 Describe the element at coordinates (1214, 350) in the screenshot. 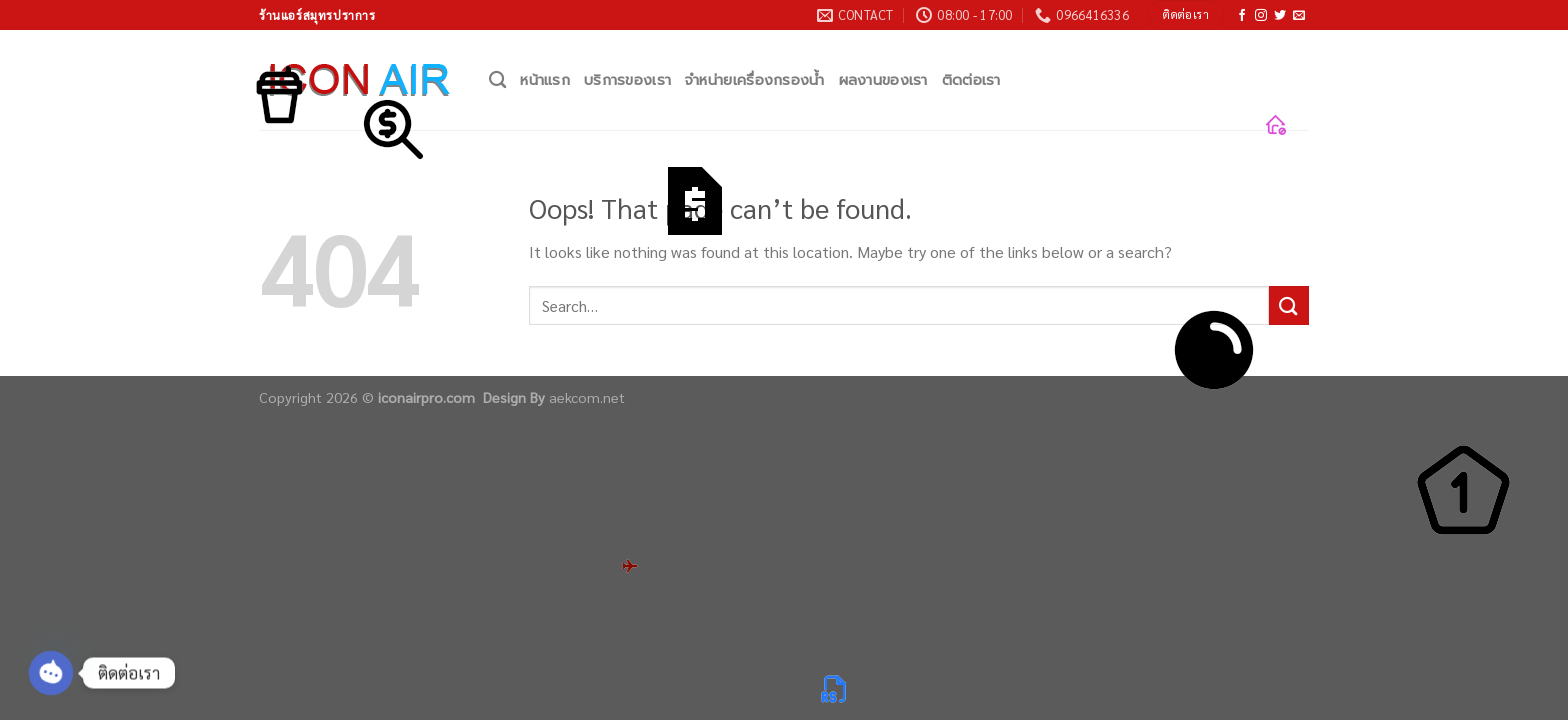

I see `apply inner shadow effect to top-right corner` at that location.